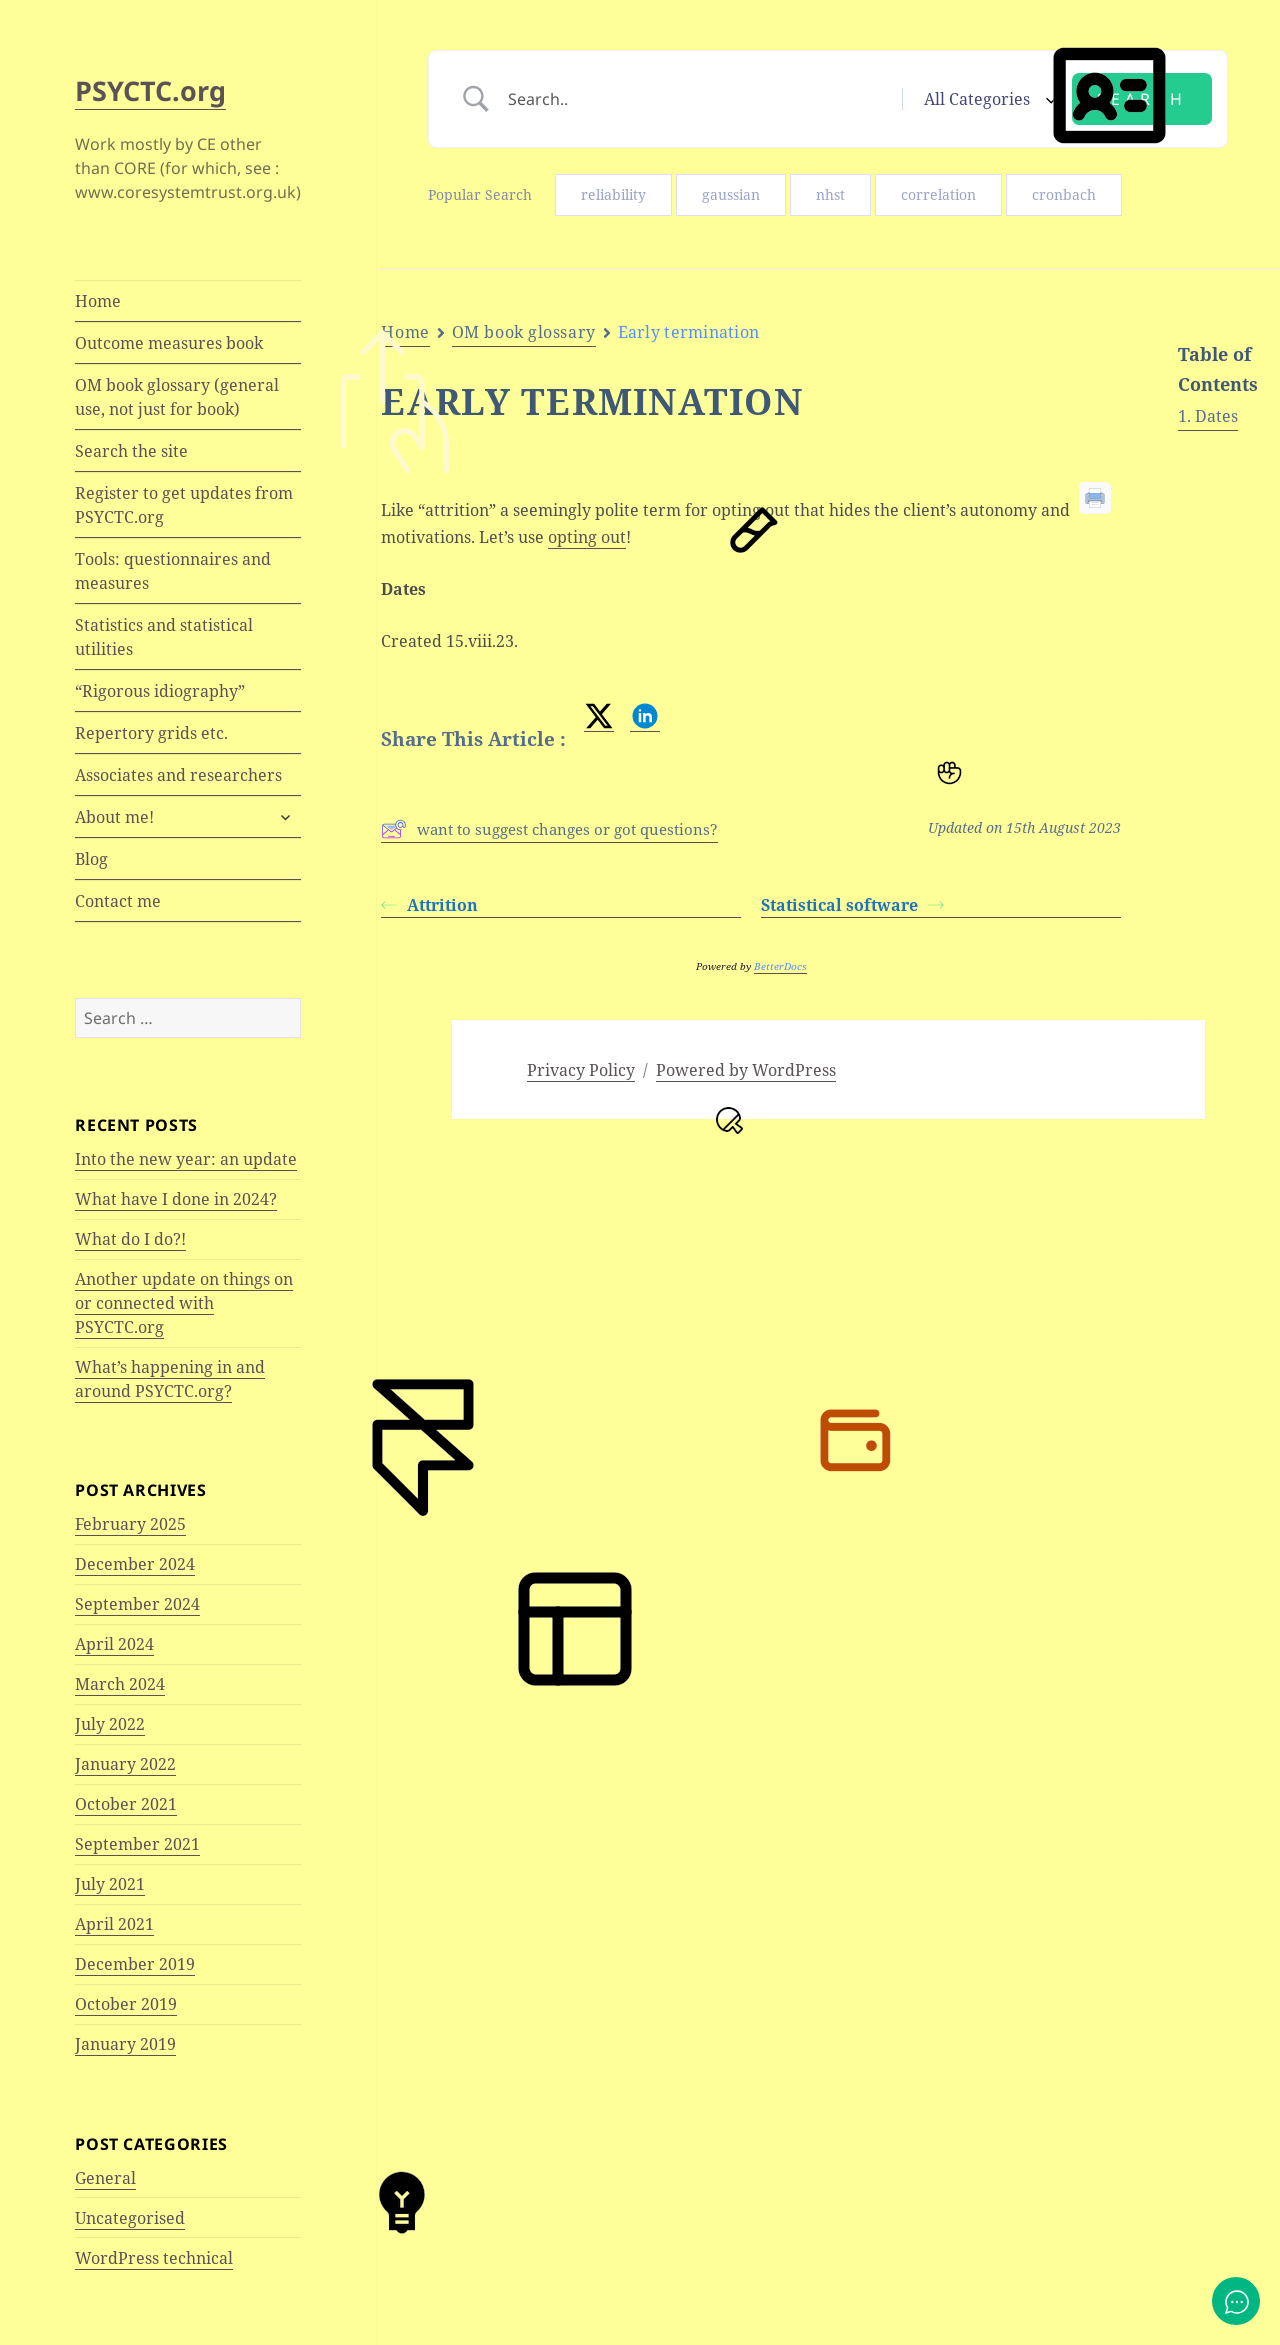 The image size is (1280, 2345). What do you see at coordinates (575, 1629) in the screenshot?
I see `change page layout or view` at bounding box center [575, 1629].